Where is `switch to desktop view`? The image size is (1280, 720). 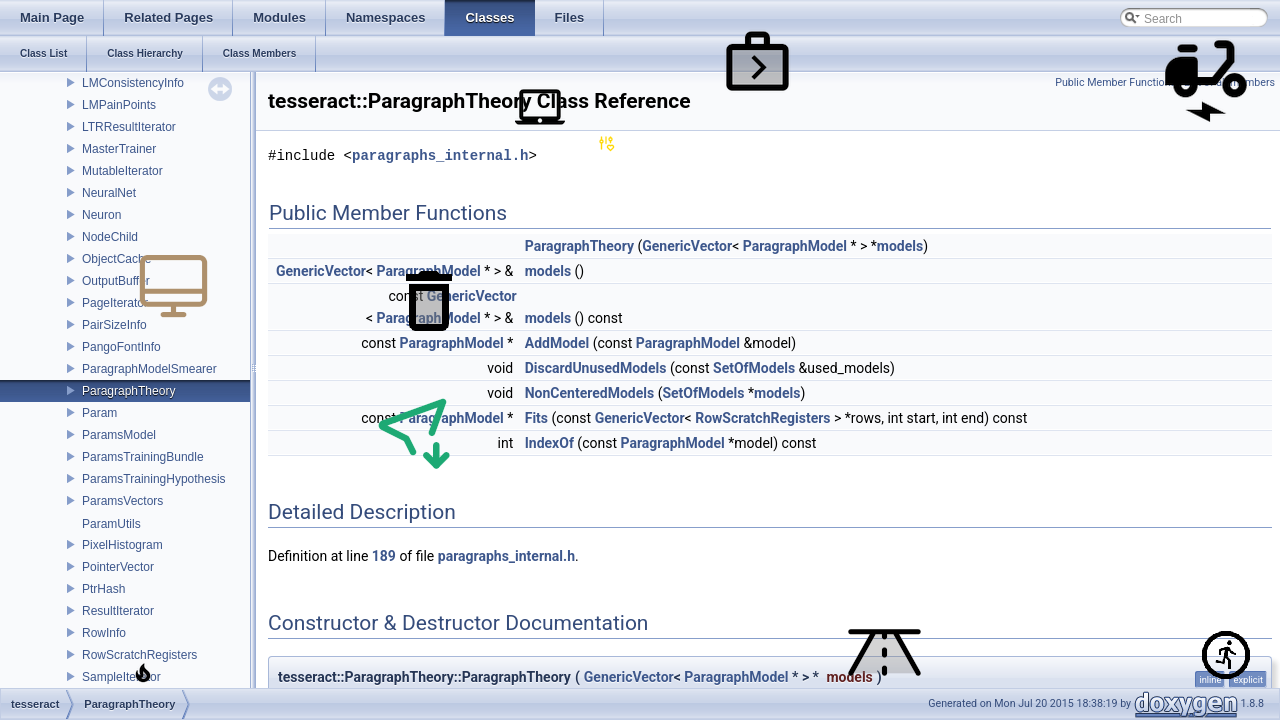 switch to desktop view is located at coordinates (173, 283).